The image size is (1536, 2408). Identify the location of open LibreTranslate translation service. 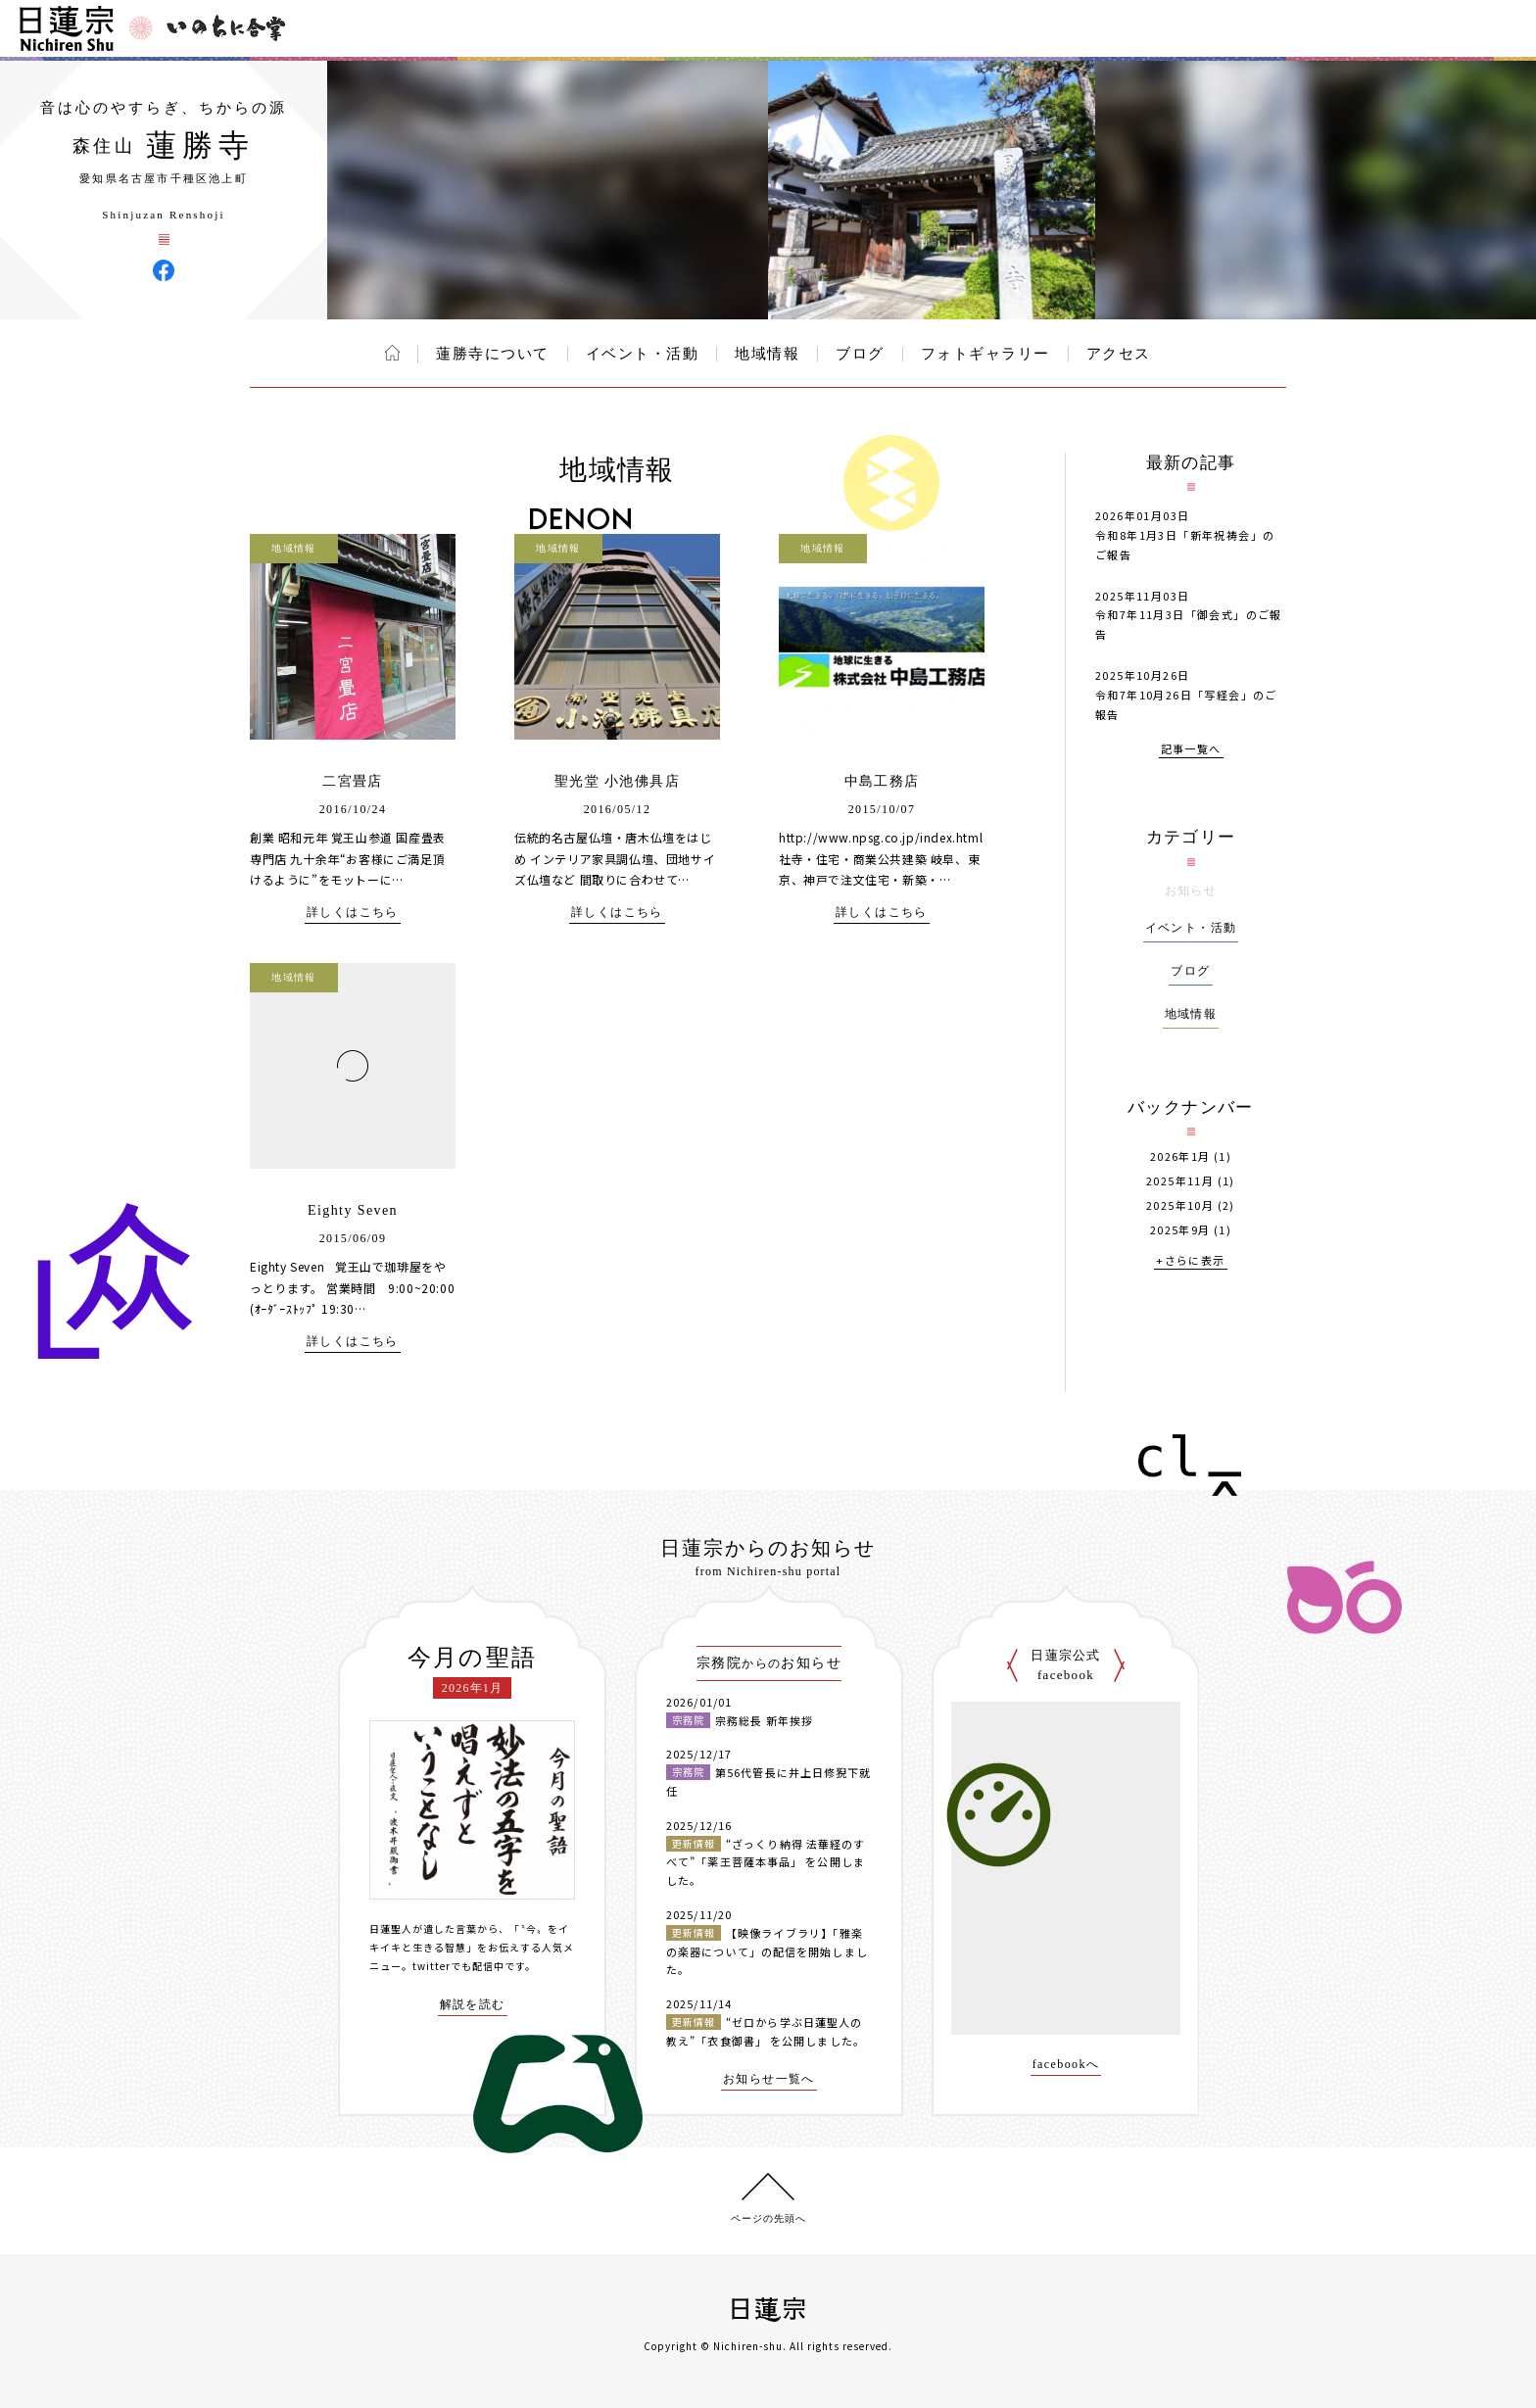
(115, 1280).